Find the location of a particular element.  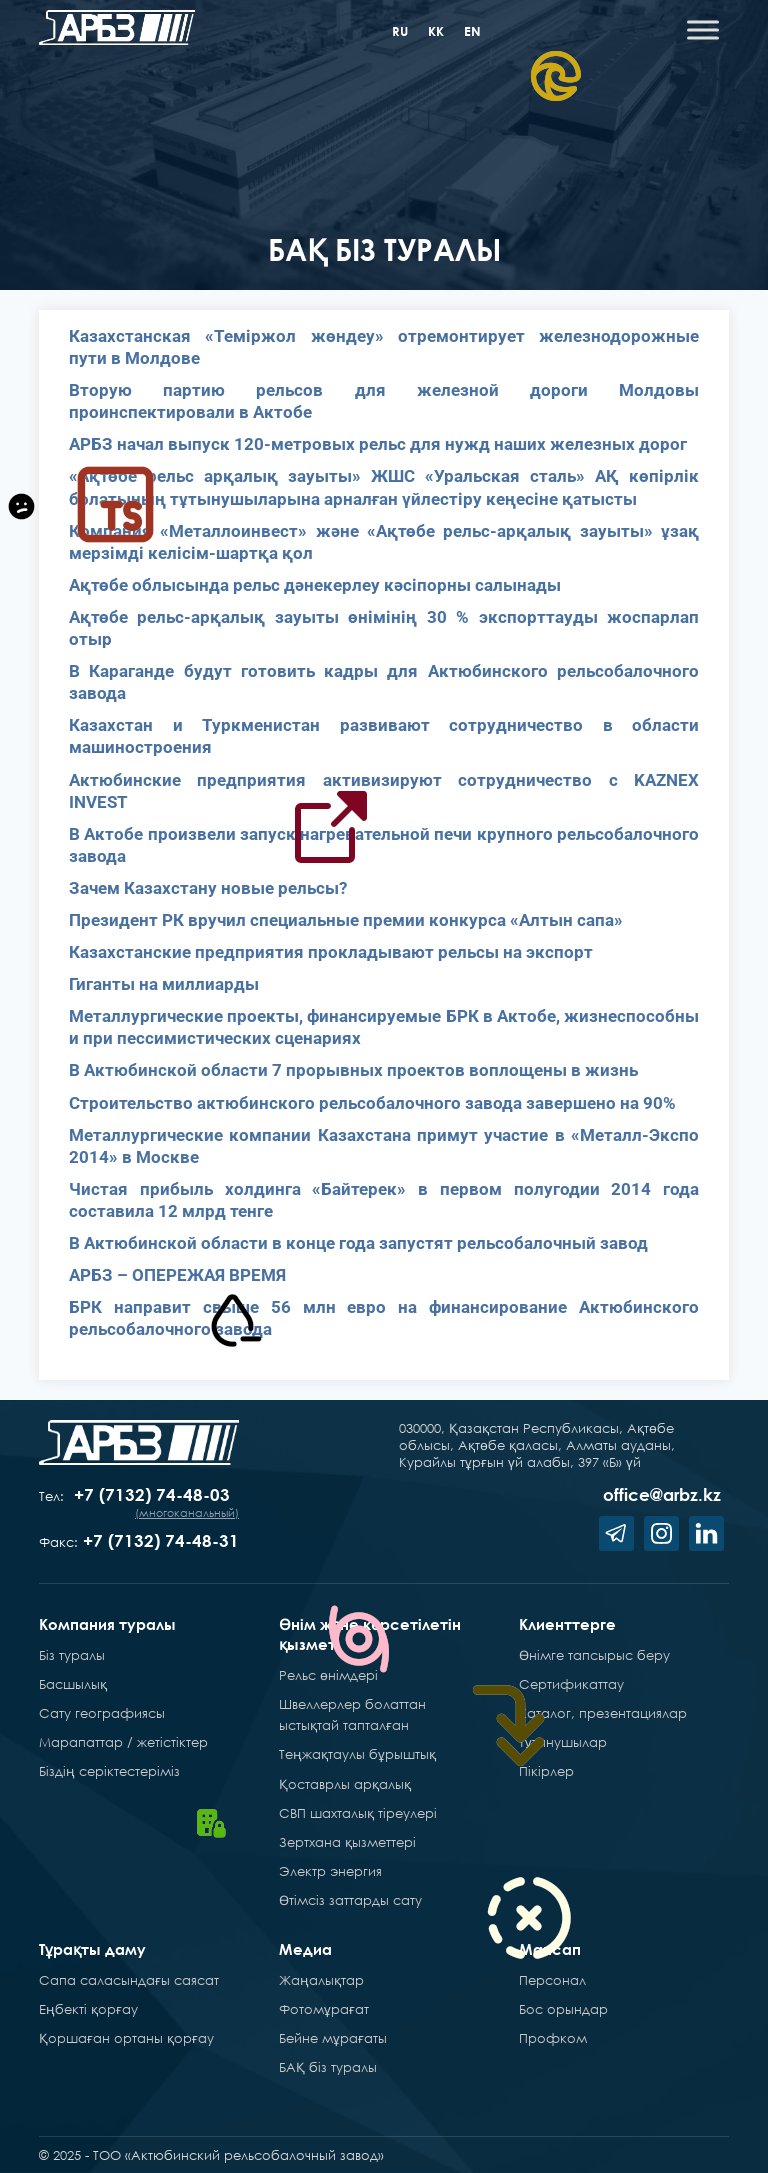

decrease water or liquid level is located at coordinates (232, 1320).